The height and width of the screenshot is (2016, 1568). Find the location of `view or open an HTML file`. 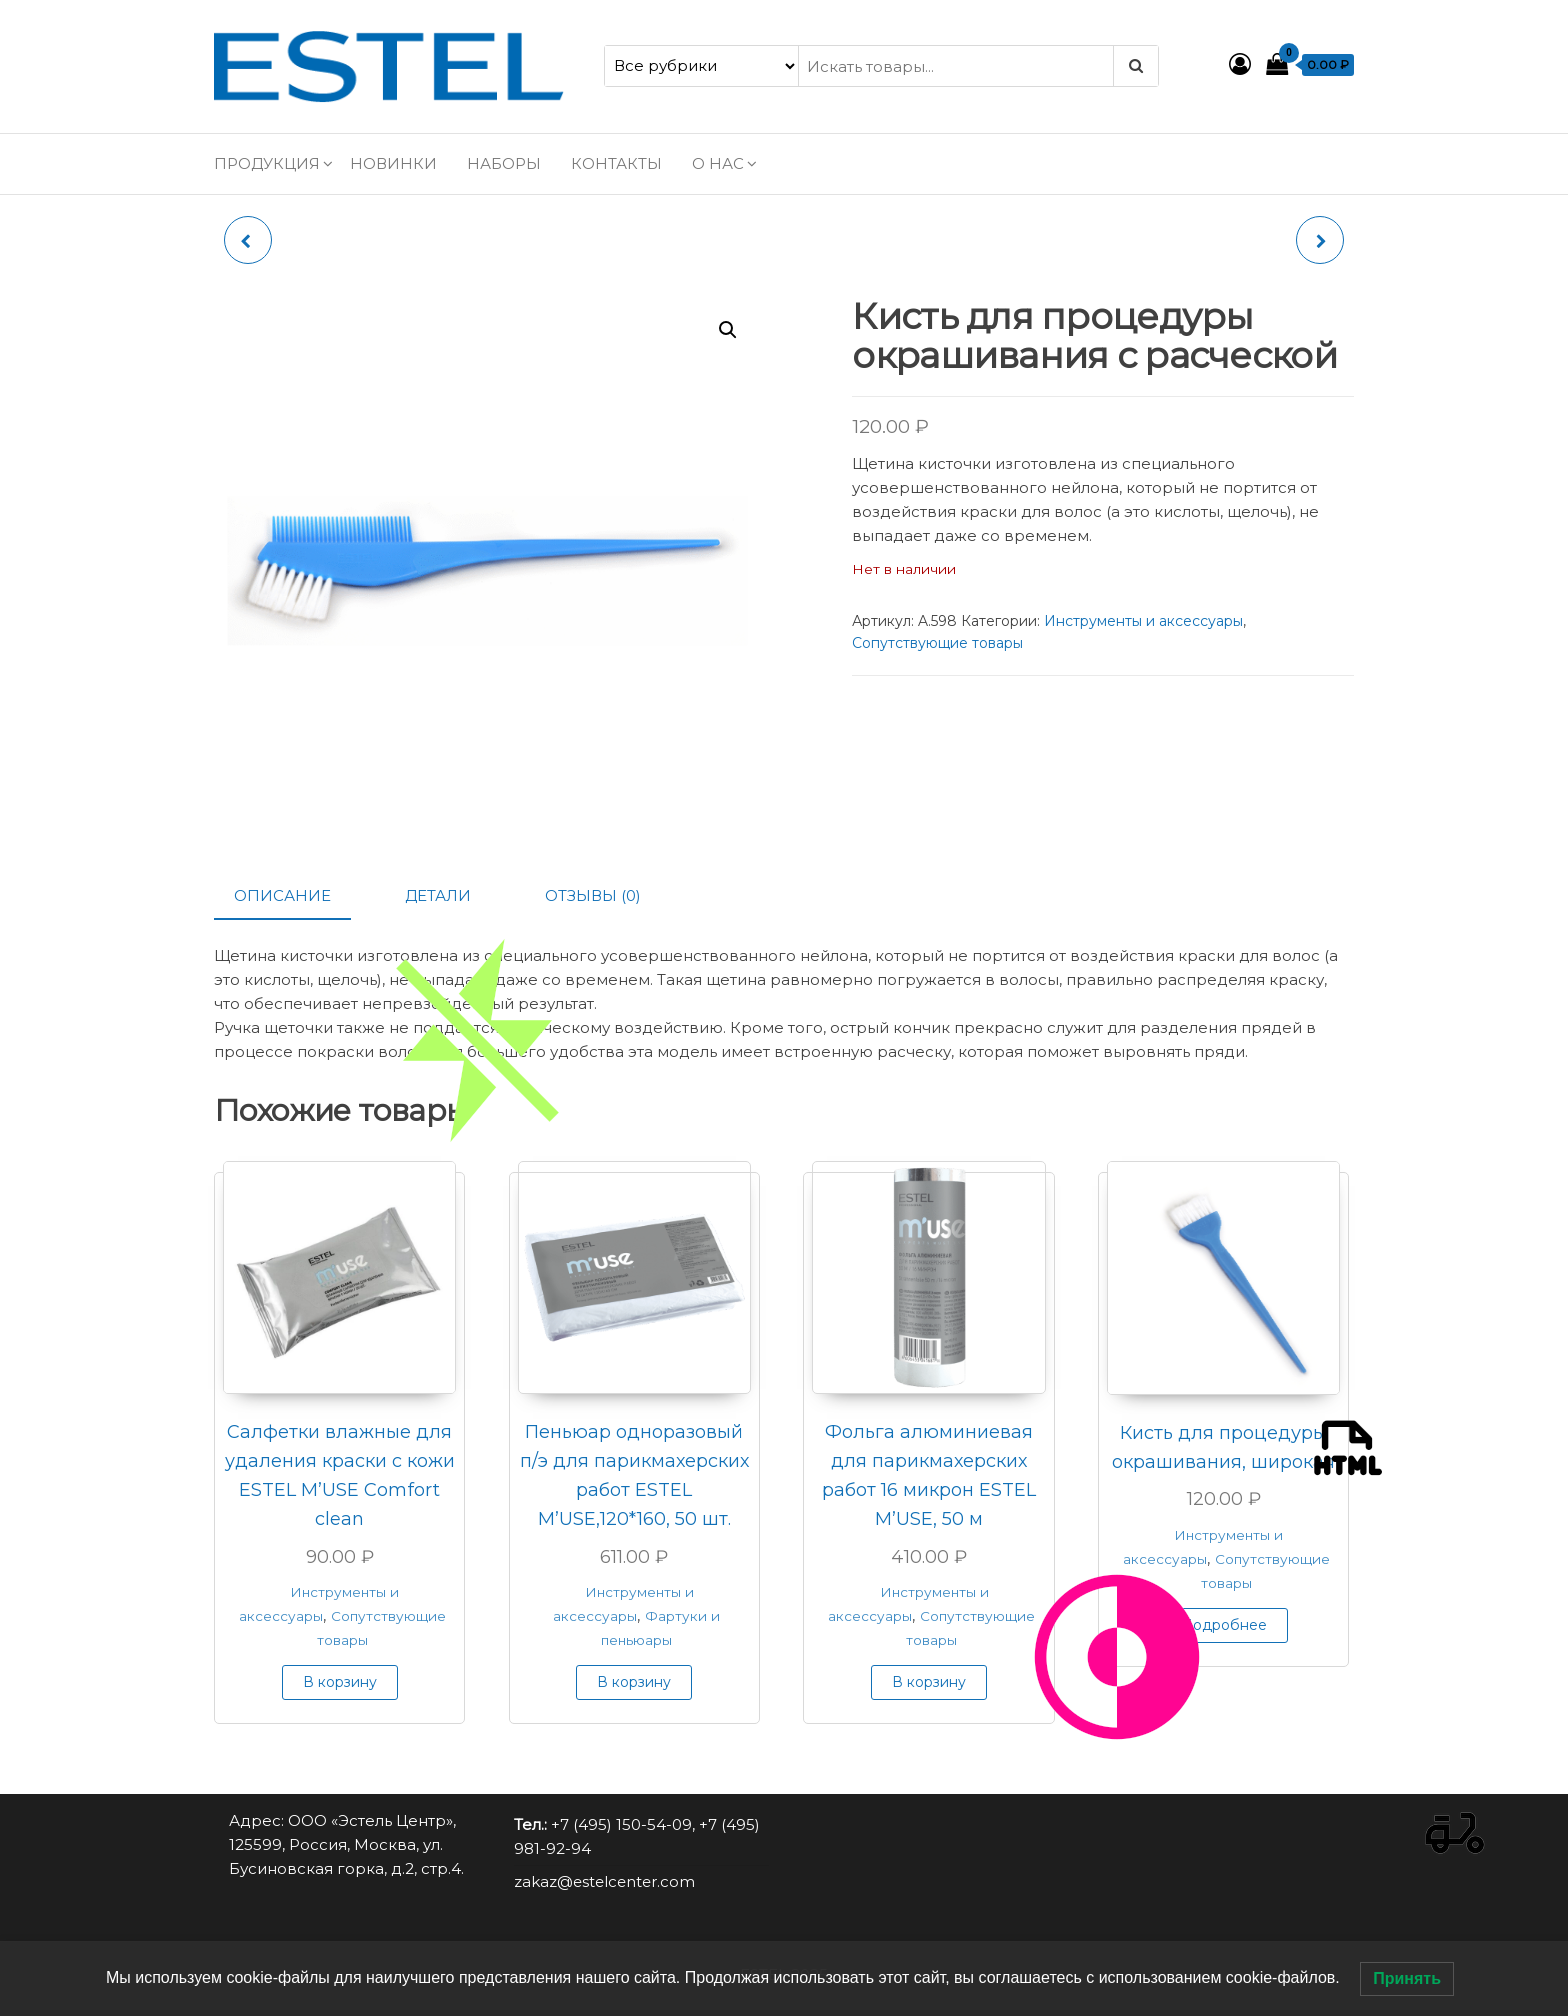

view or open an HTML file is located at coordinates (1347, 1450).